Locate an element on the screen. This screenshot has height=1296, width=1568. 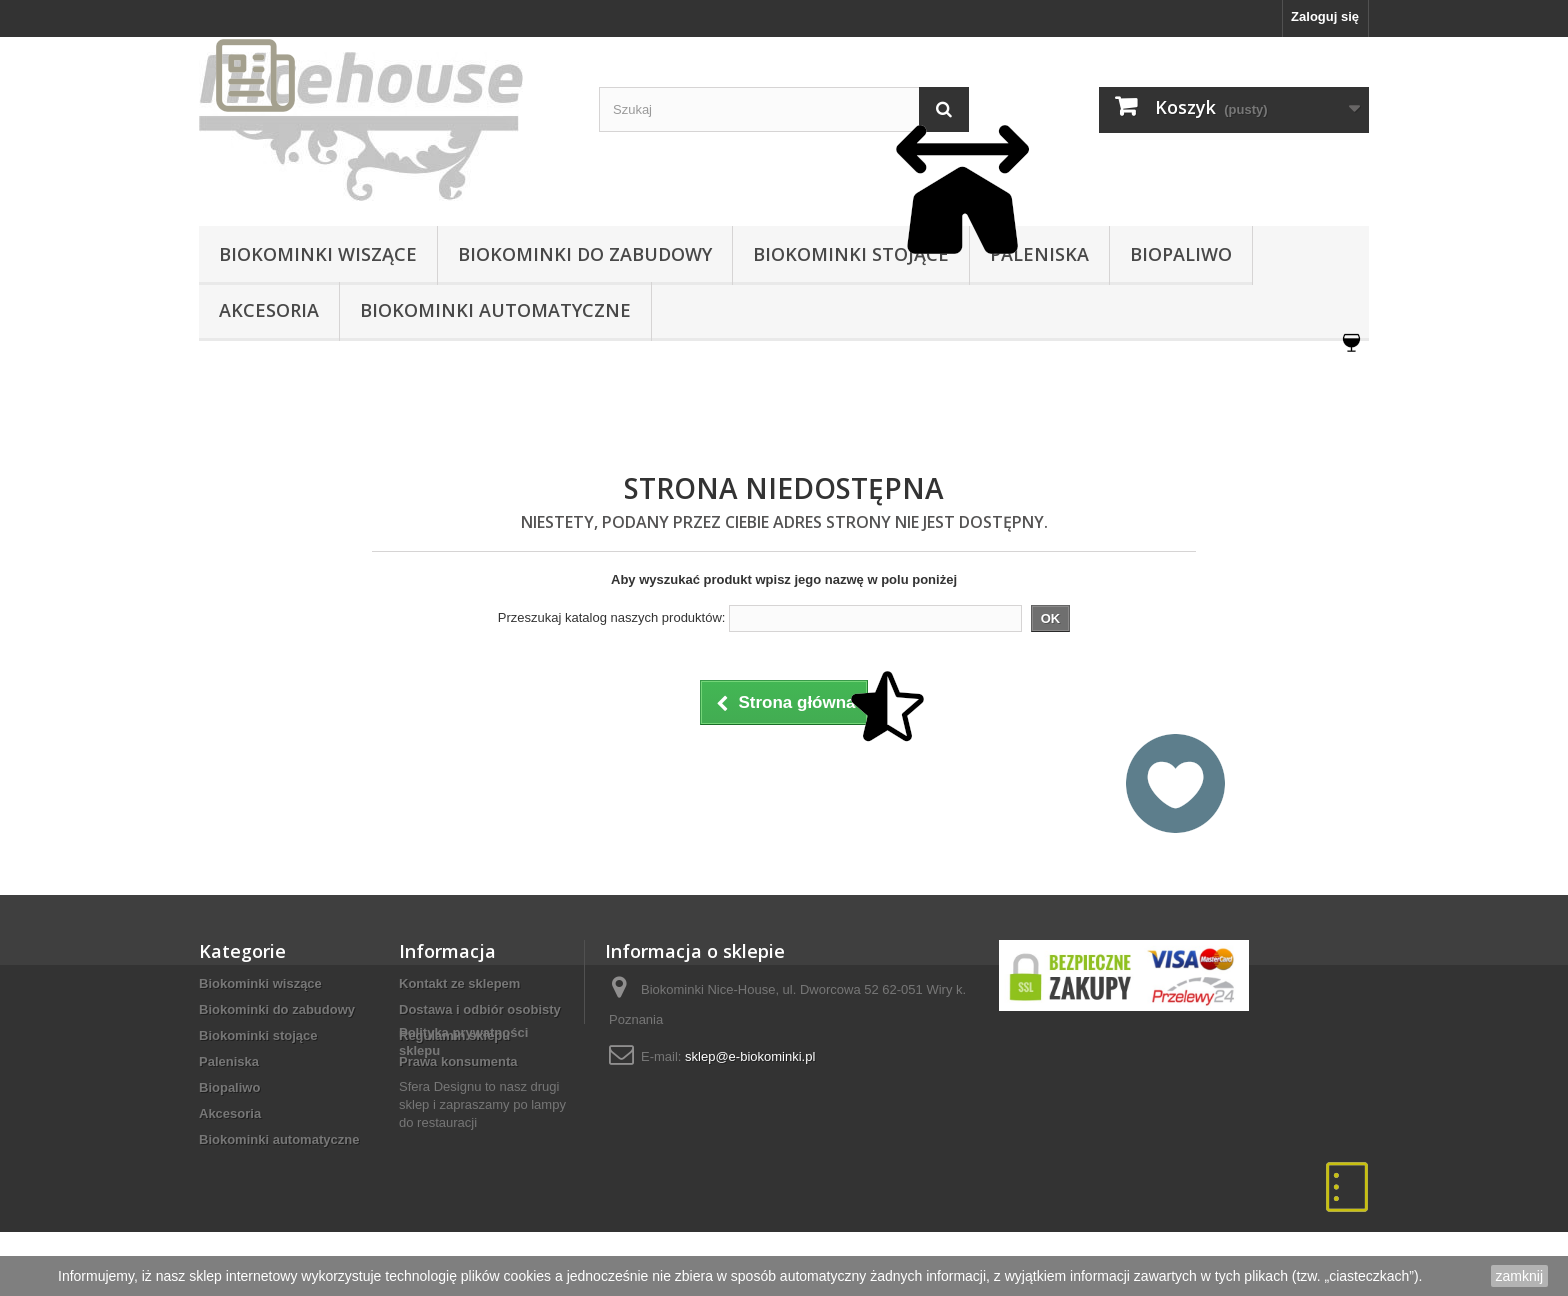
browse wine or spirits menu is located at coordinates (1351, 342).